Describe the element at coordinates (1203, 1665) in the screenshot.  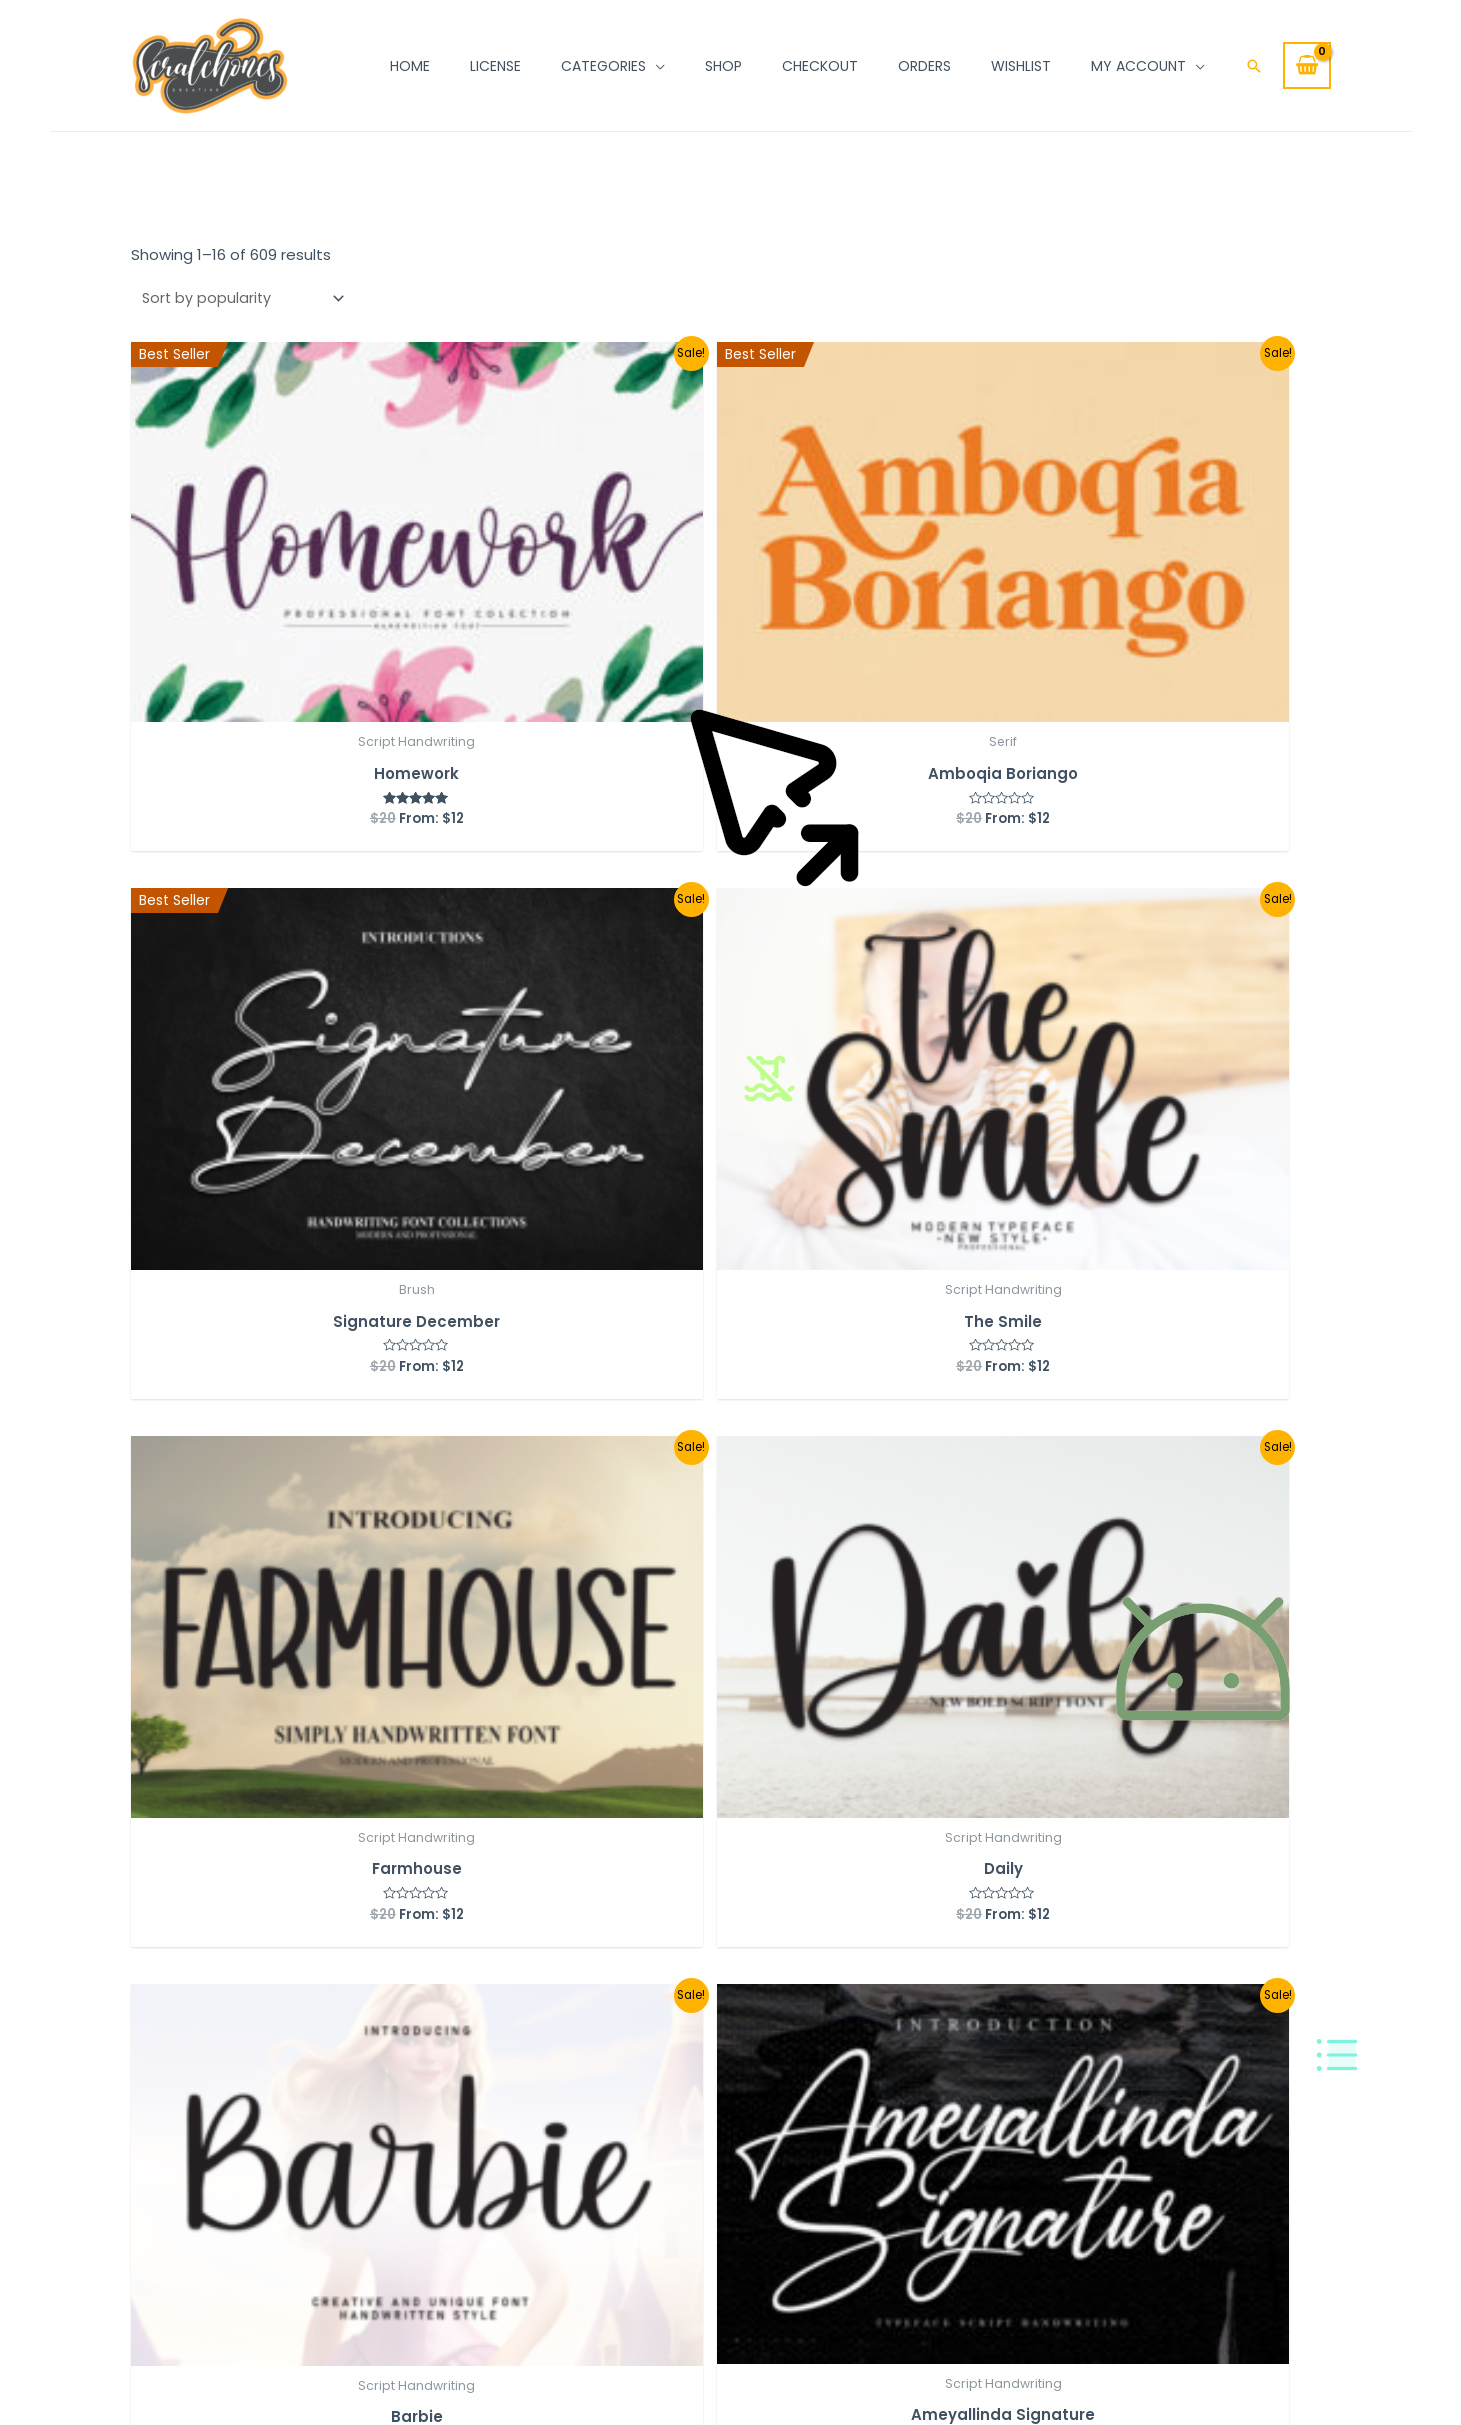
I see `android device or platform indicator` at that location.